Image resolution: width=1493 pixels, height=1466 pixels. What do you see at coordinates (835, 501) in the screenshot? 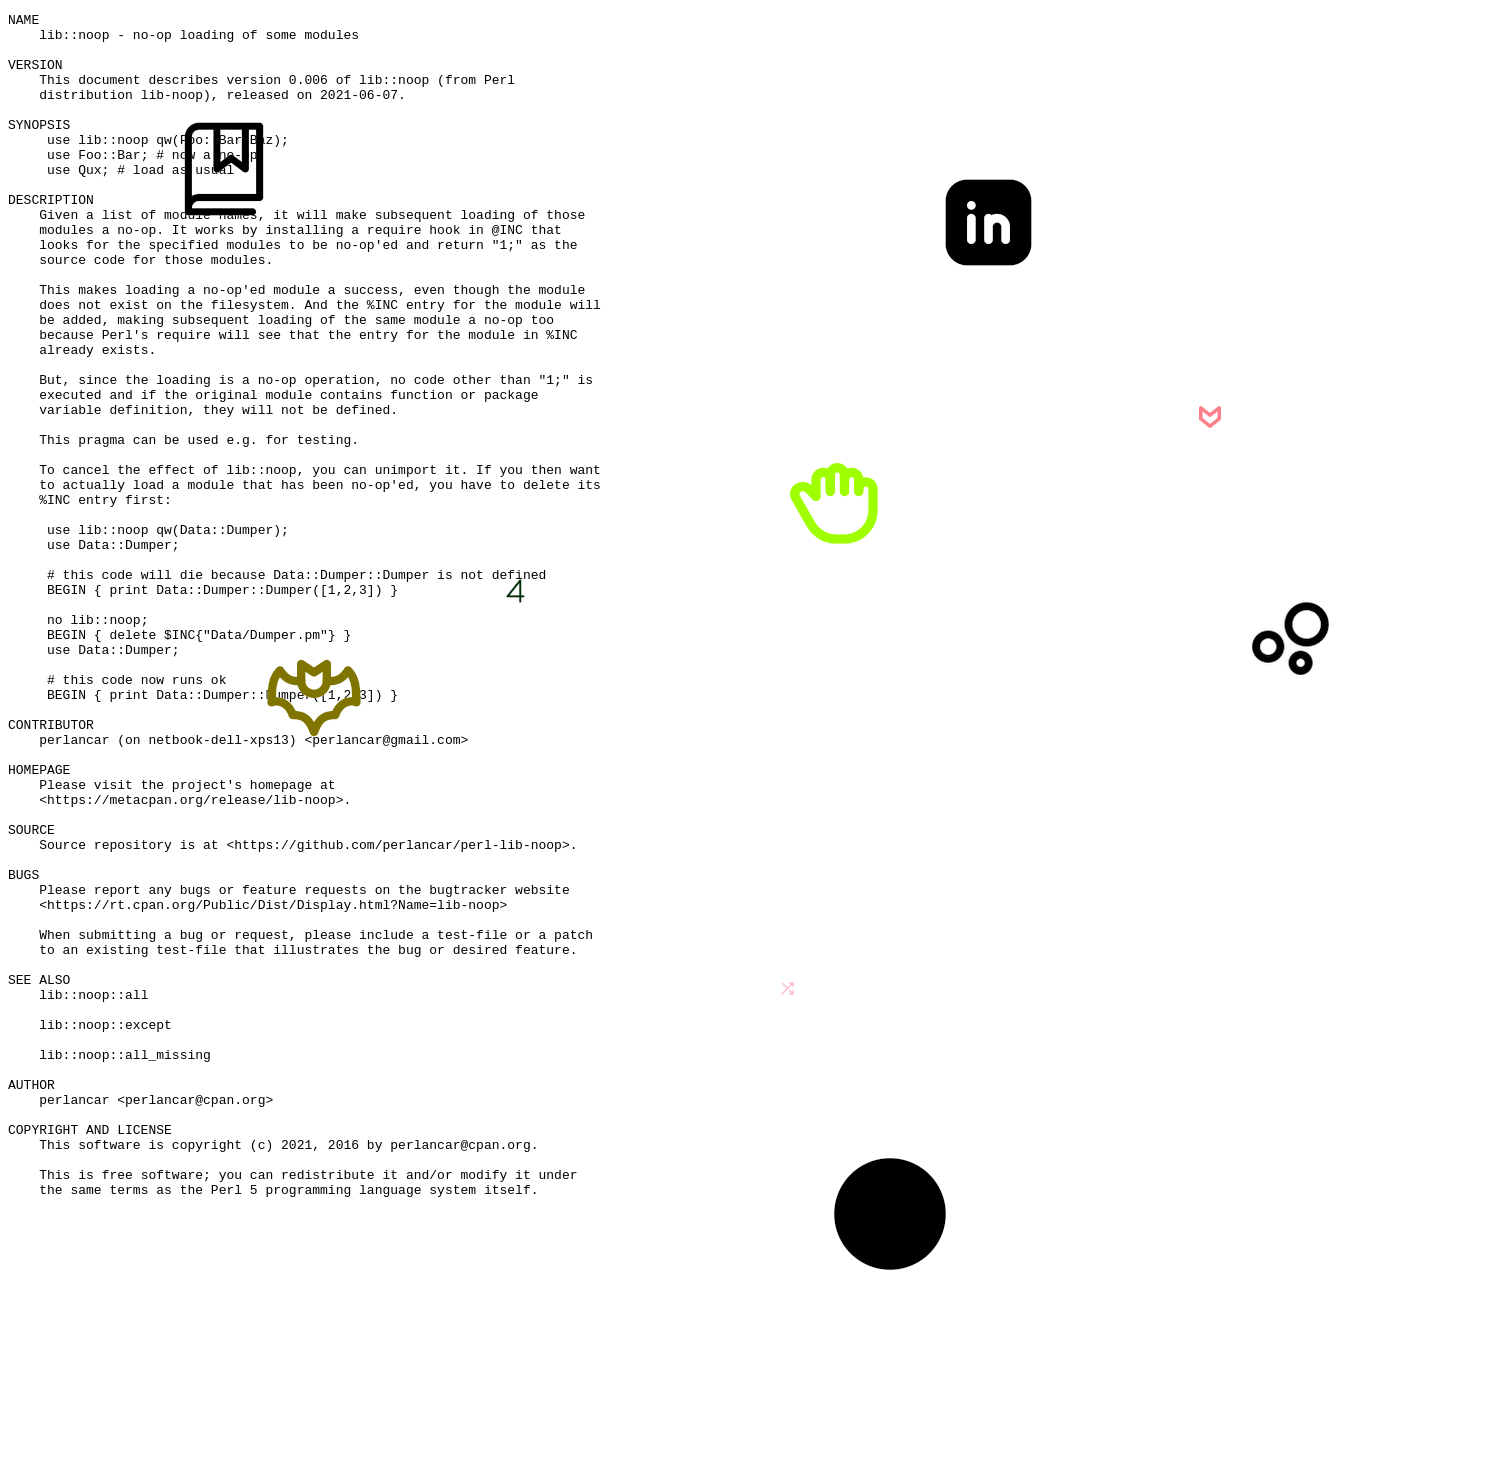
I see `drag to reorder or move an item` at bounding box center [835, 501].